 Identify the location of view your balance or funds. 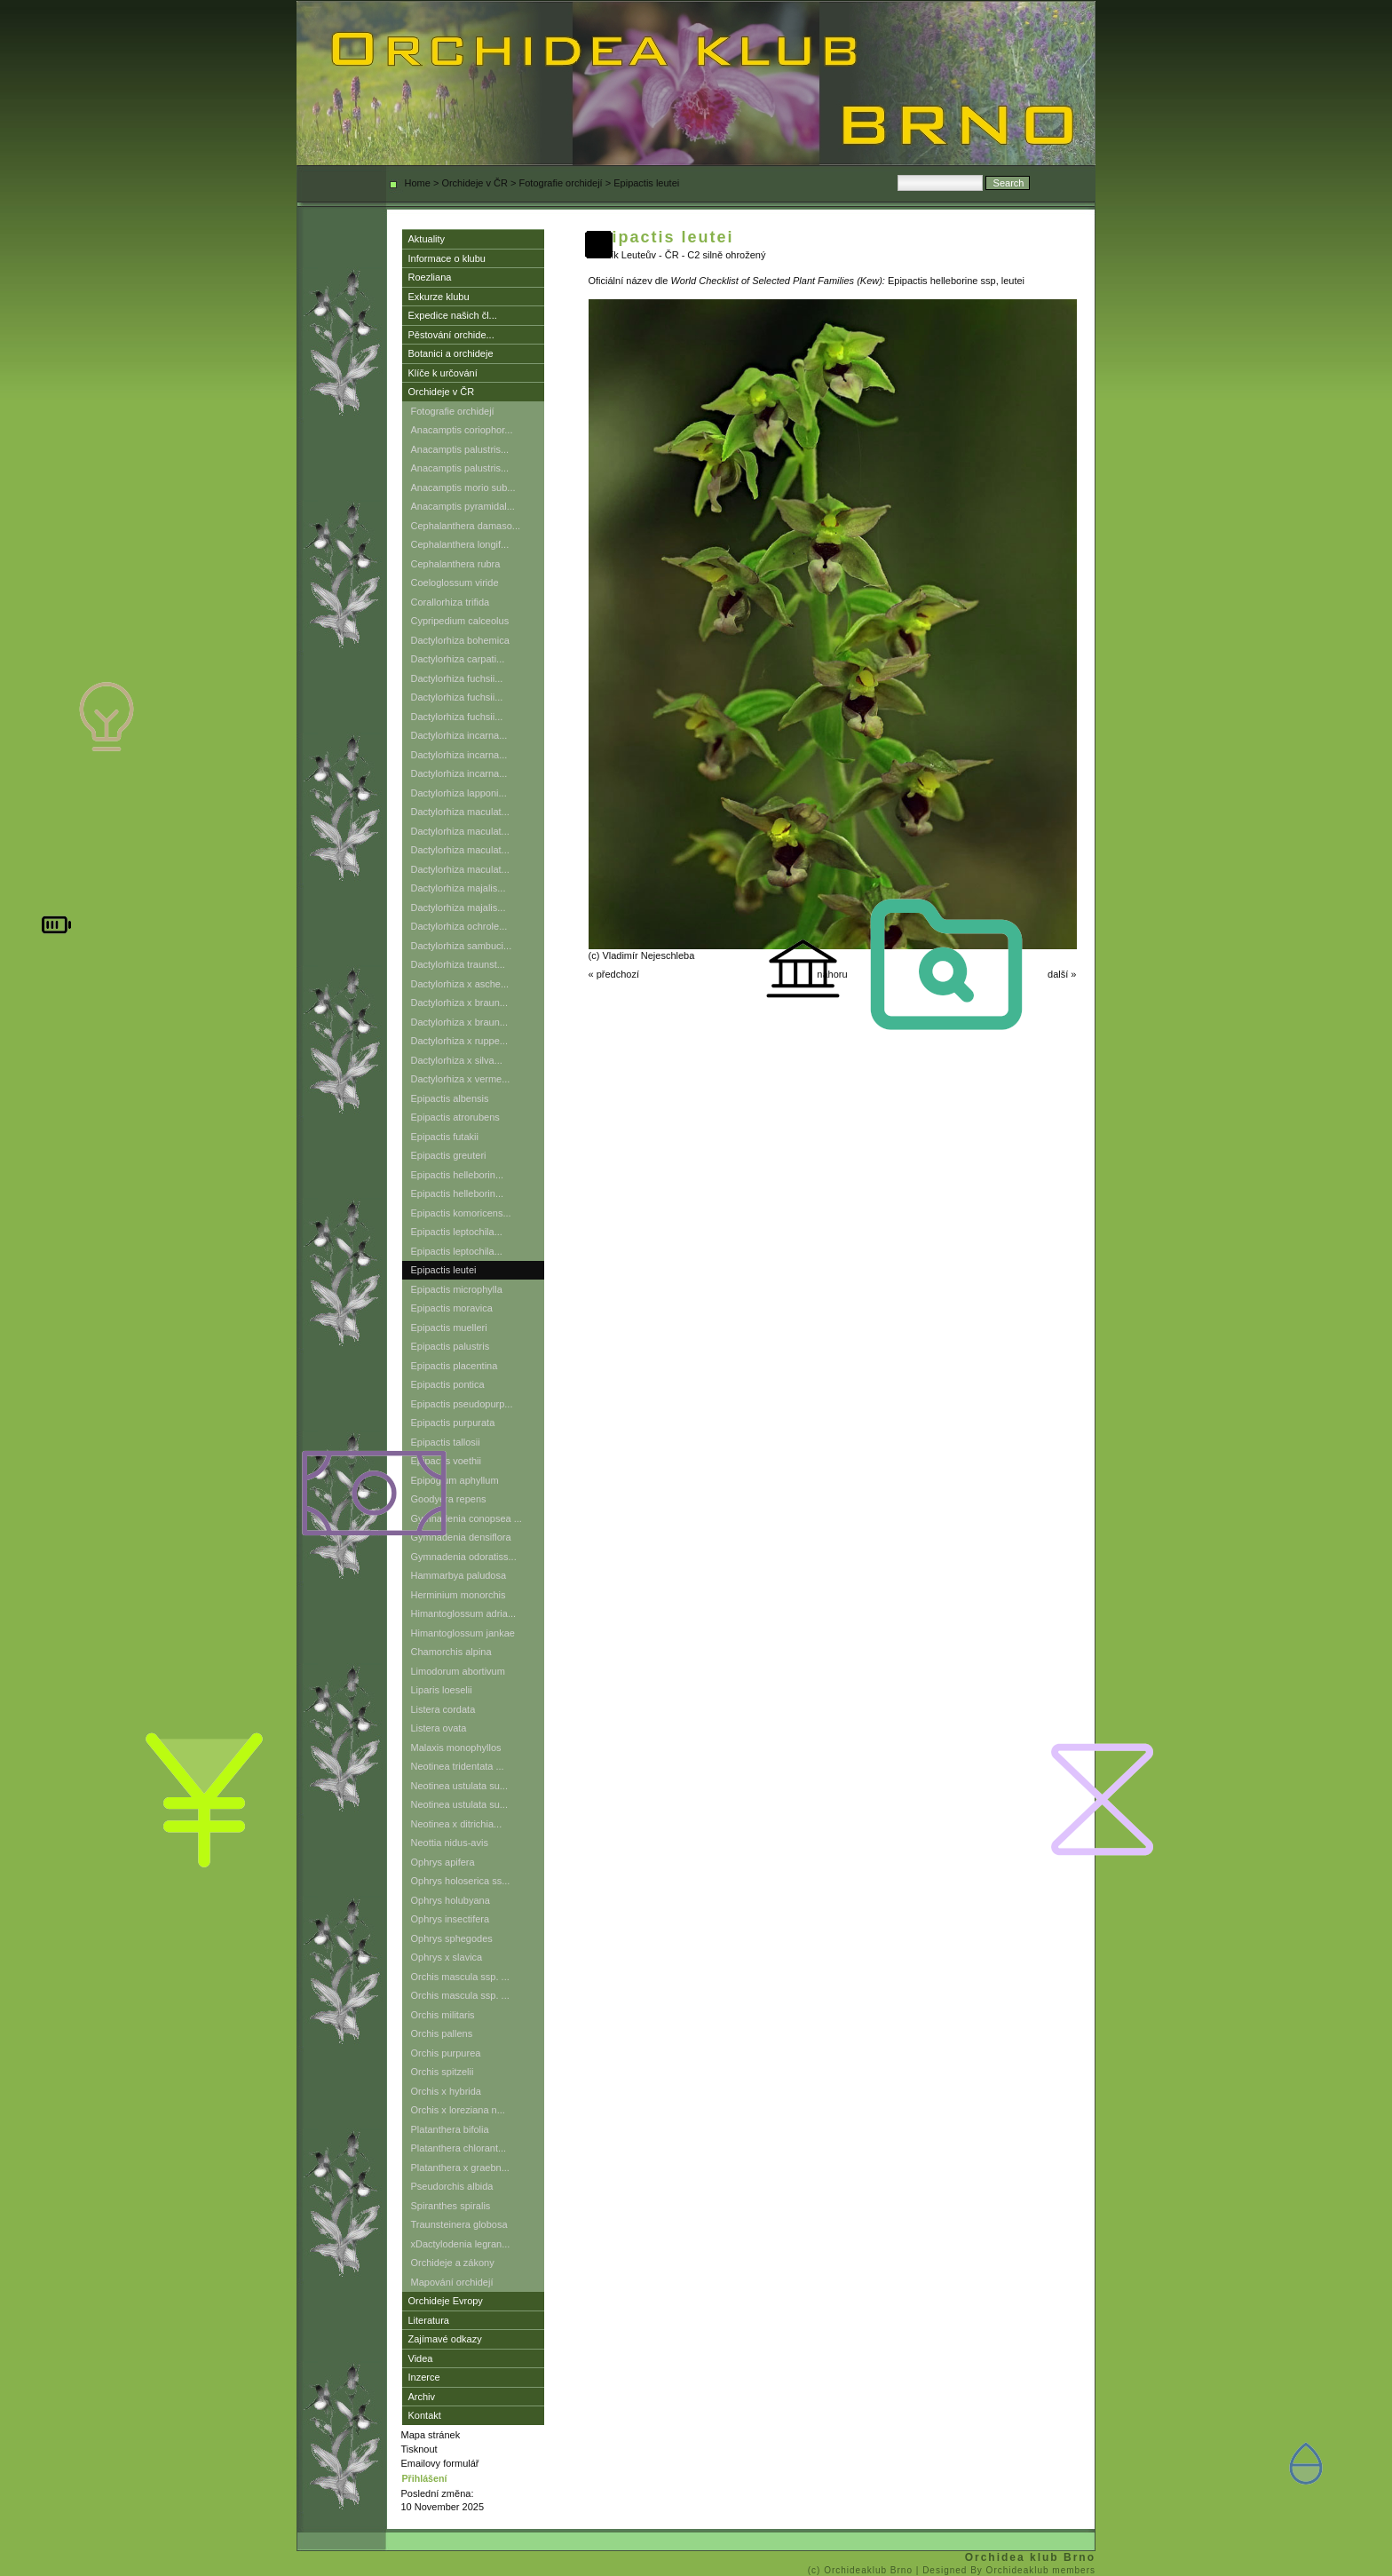
(374, 1493).